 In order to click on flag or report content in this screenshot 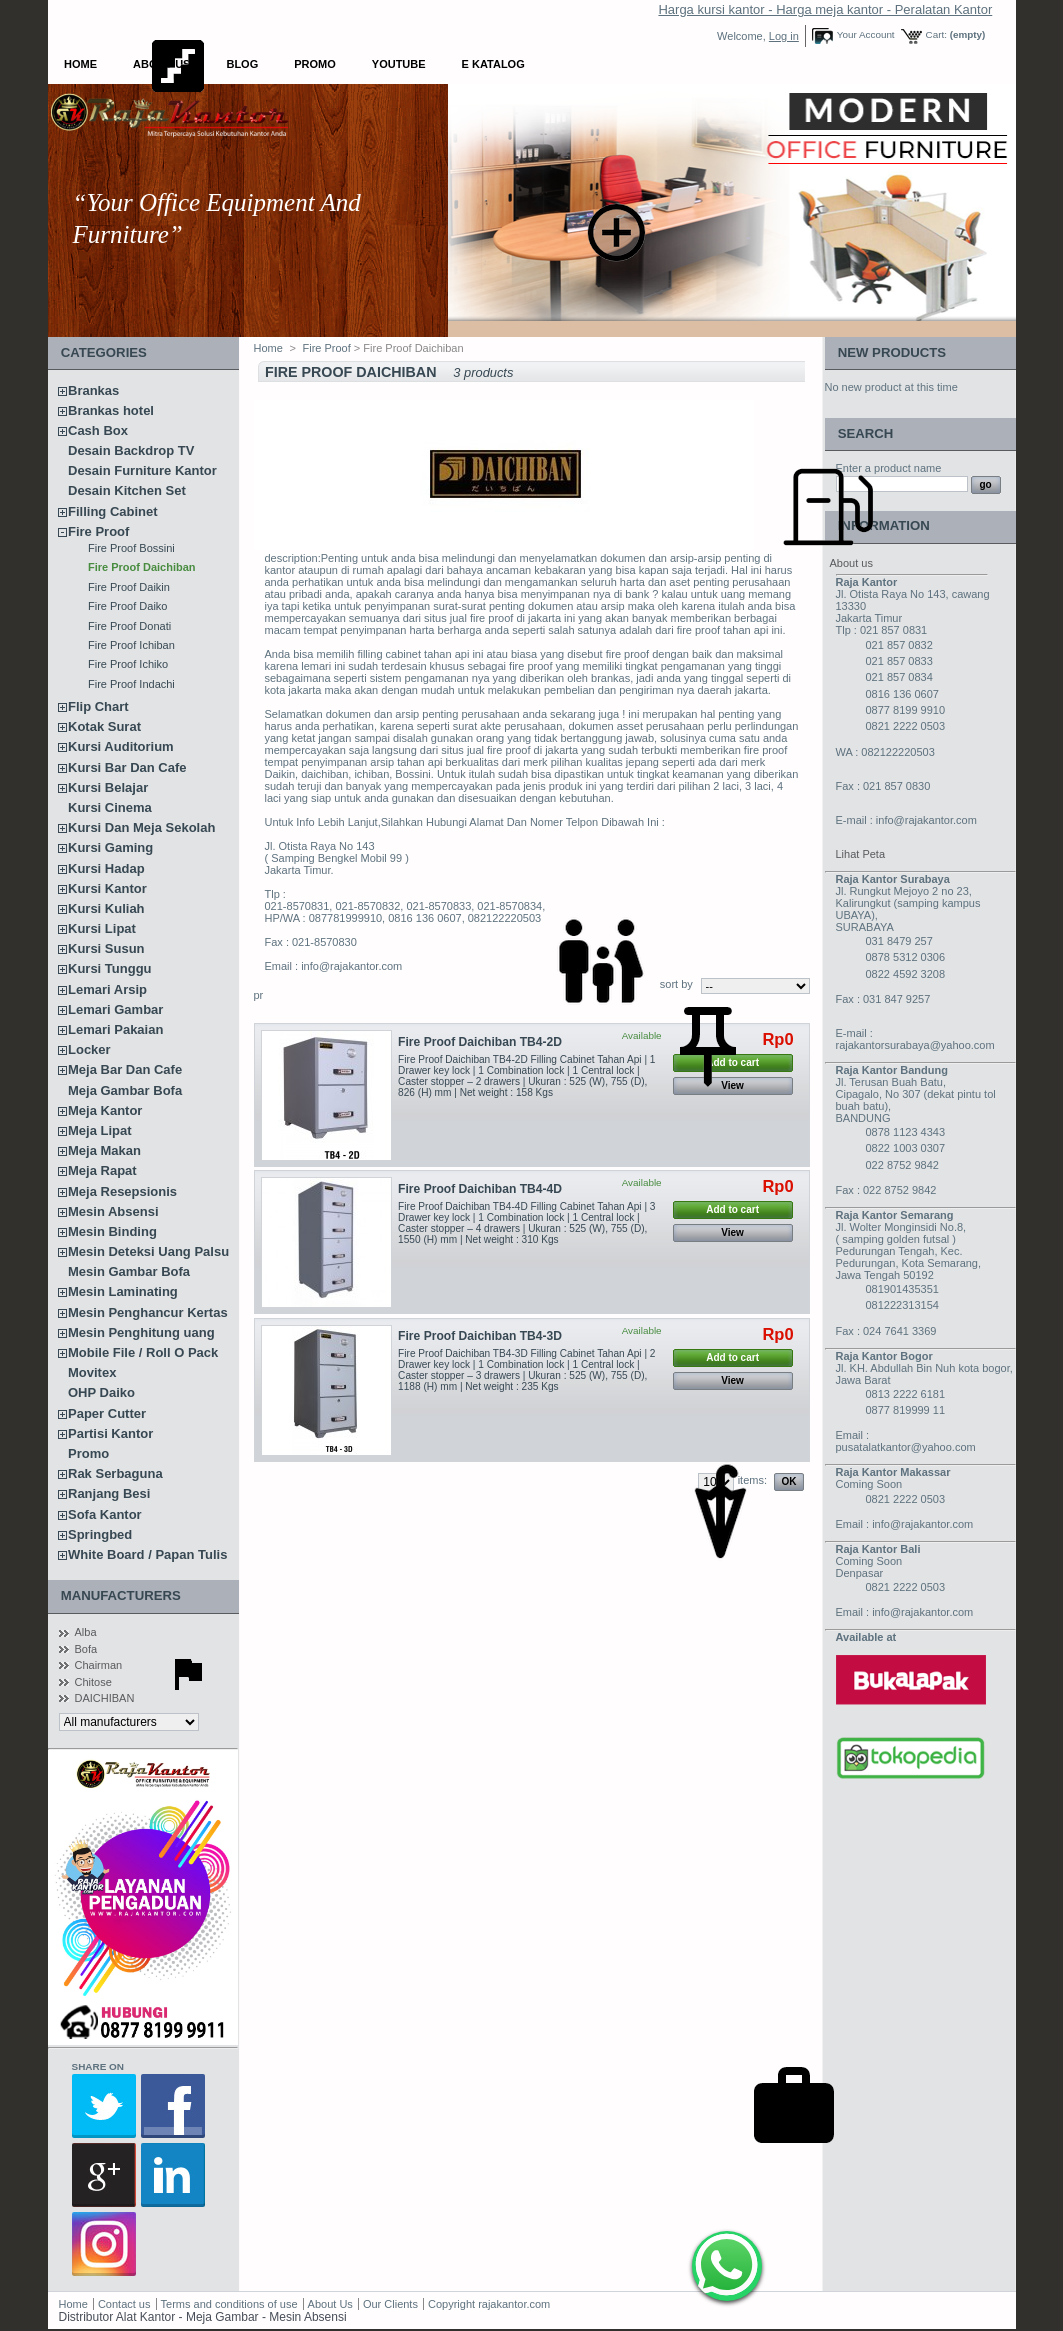, I will do `click(187, 1673)`.